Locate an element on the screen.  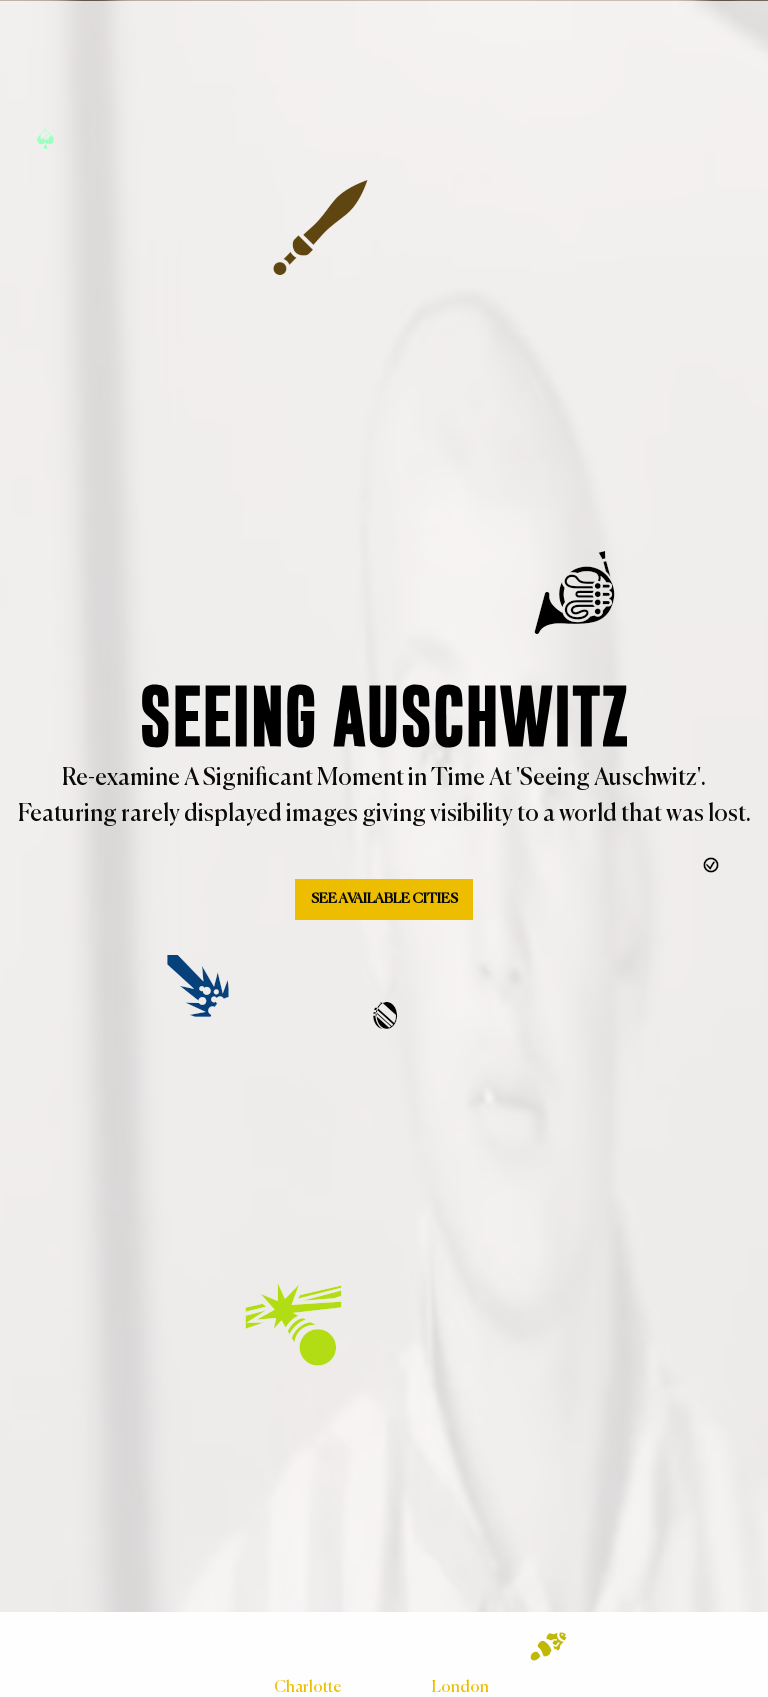
activate a beam or energy attack is located at coordinates (198, 986).